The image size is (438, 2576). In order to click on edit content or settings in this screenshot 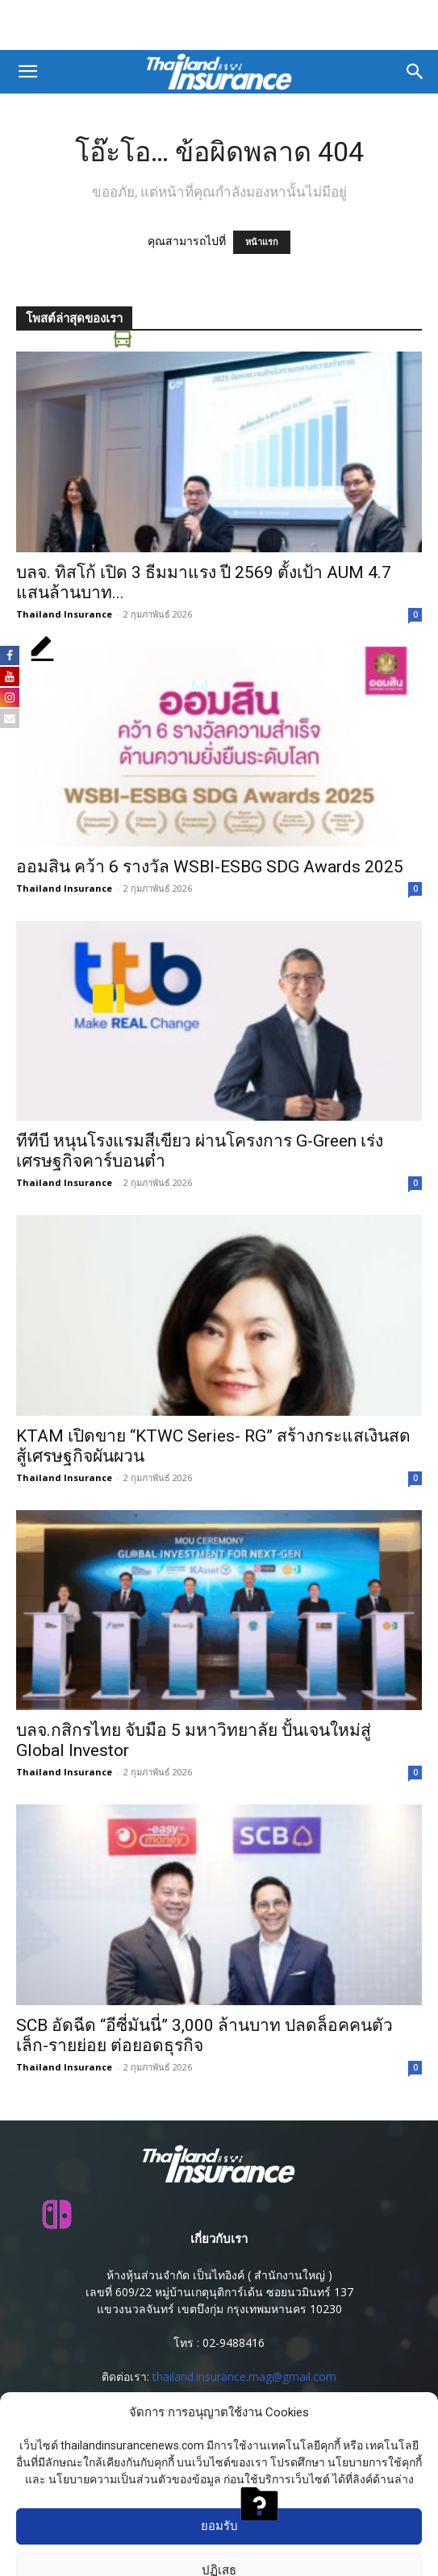, I will do `click(42, 648)`.